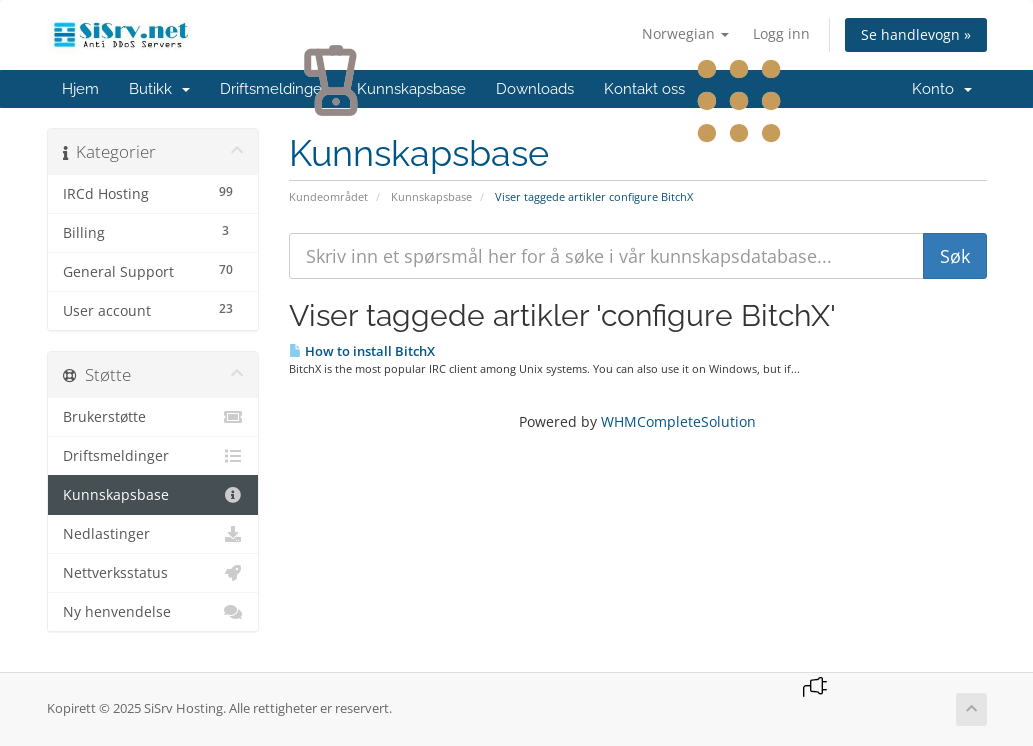 Image resolution: width=1033 pixels, height=746 pixels. What do you see at coordinates (815, 687) in the screenshot?
I see `connect a plugin or extension` at bounding box center [815, 687].